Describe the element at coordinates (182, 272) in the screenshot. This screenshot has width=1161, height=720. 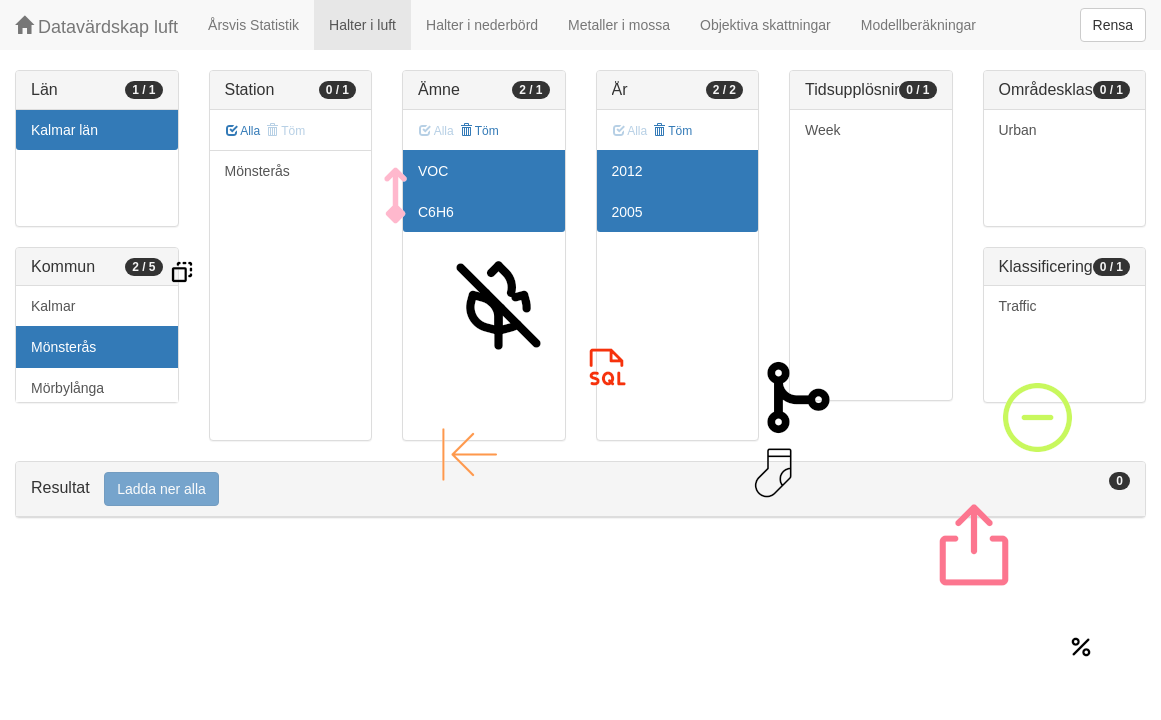
I see `send selected element to back layer` at that location.